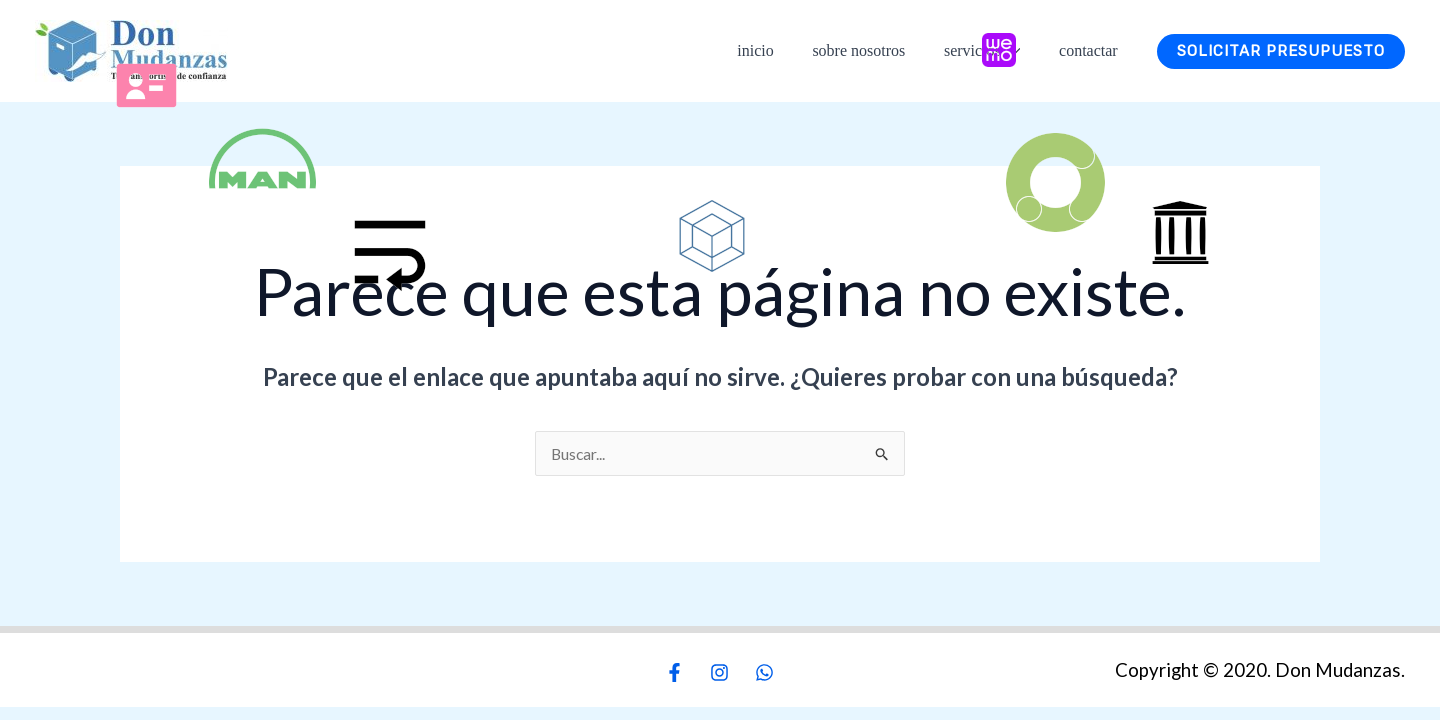  I want to click on open Apache NetBeans IDE, so click(712, 236).